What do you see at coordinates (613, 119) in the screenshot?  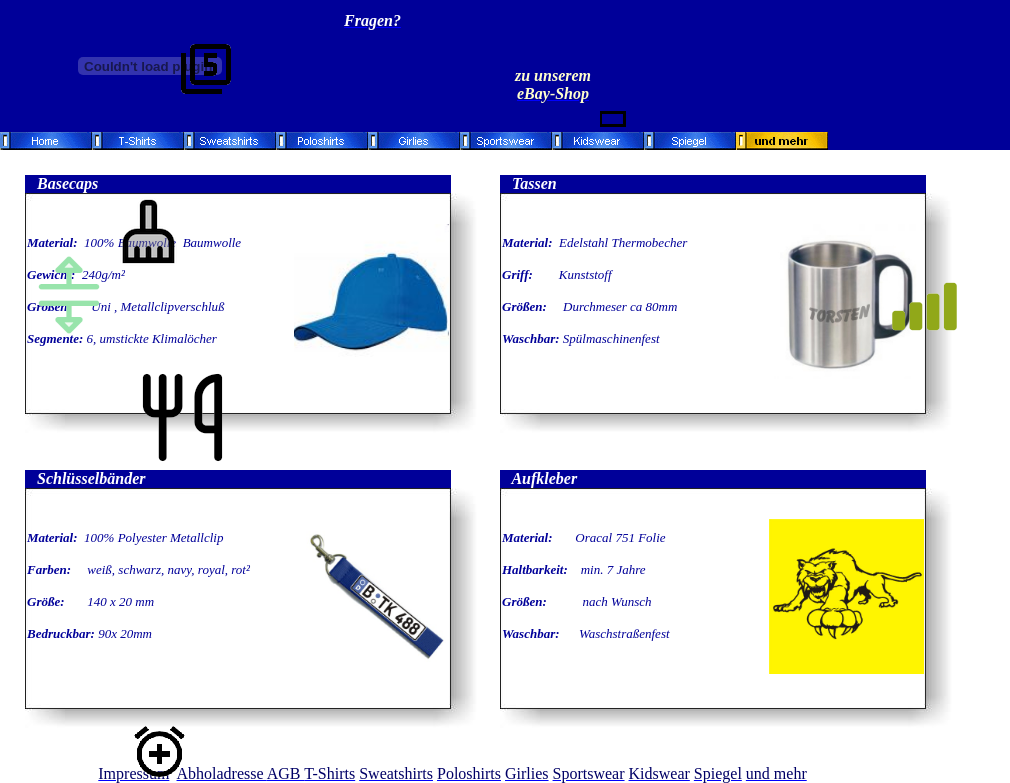 I see `crop image to 7:5 aspect ratio` at bounding box center [613, 119].